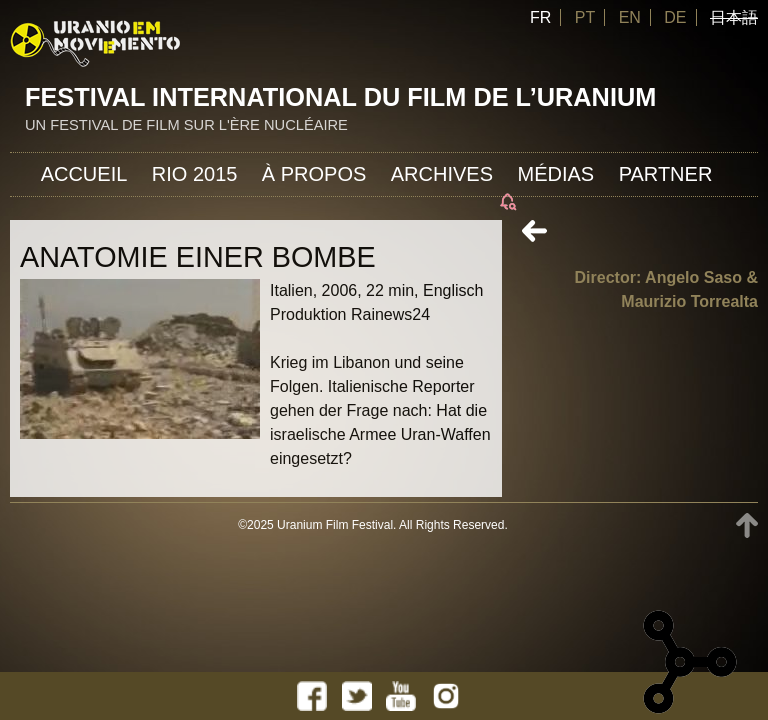 The height and width of the screenshot is (720, 768). What do you see at coordinates (690, 662) in the screenshot?
I see `select or switch AI model` at bounding box center [690, 662].